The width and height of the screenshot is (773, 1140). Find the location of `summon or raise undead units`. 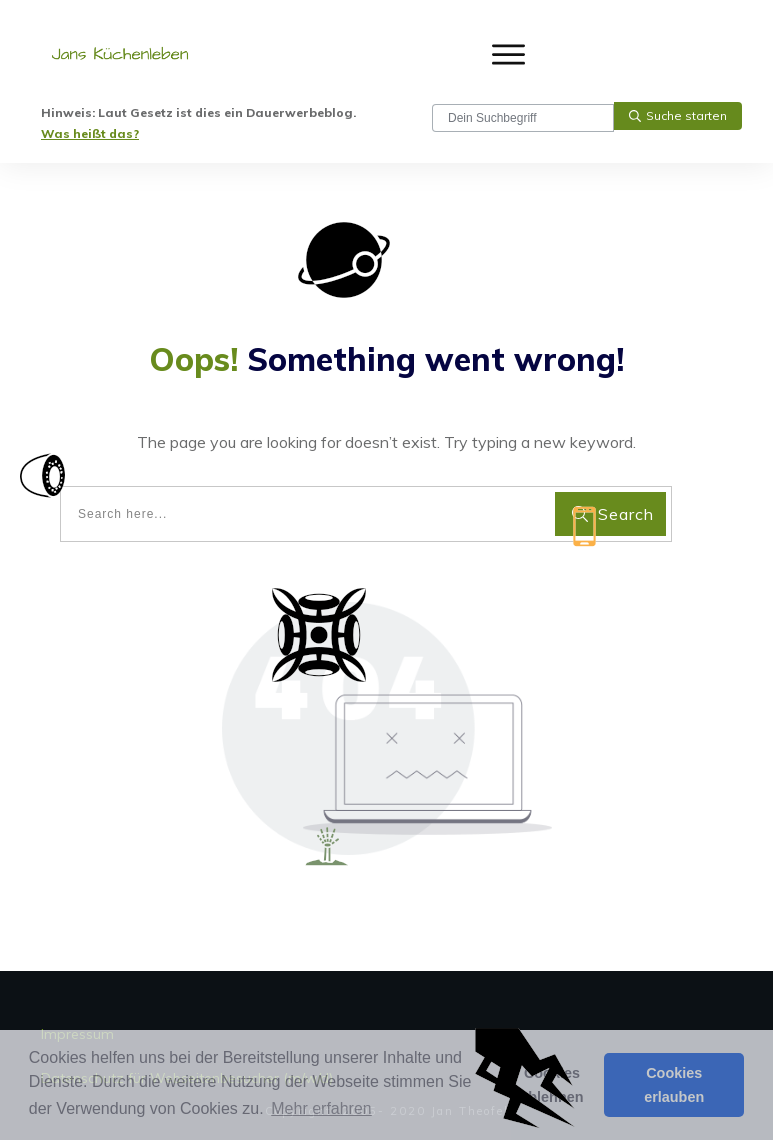

summon or raise undead units is located at coordinates (327, 844).